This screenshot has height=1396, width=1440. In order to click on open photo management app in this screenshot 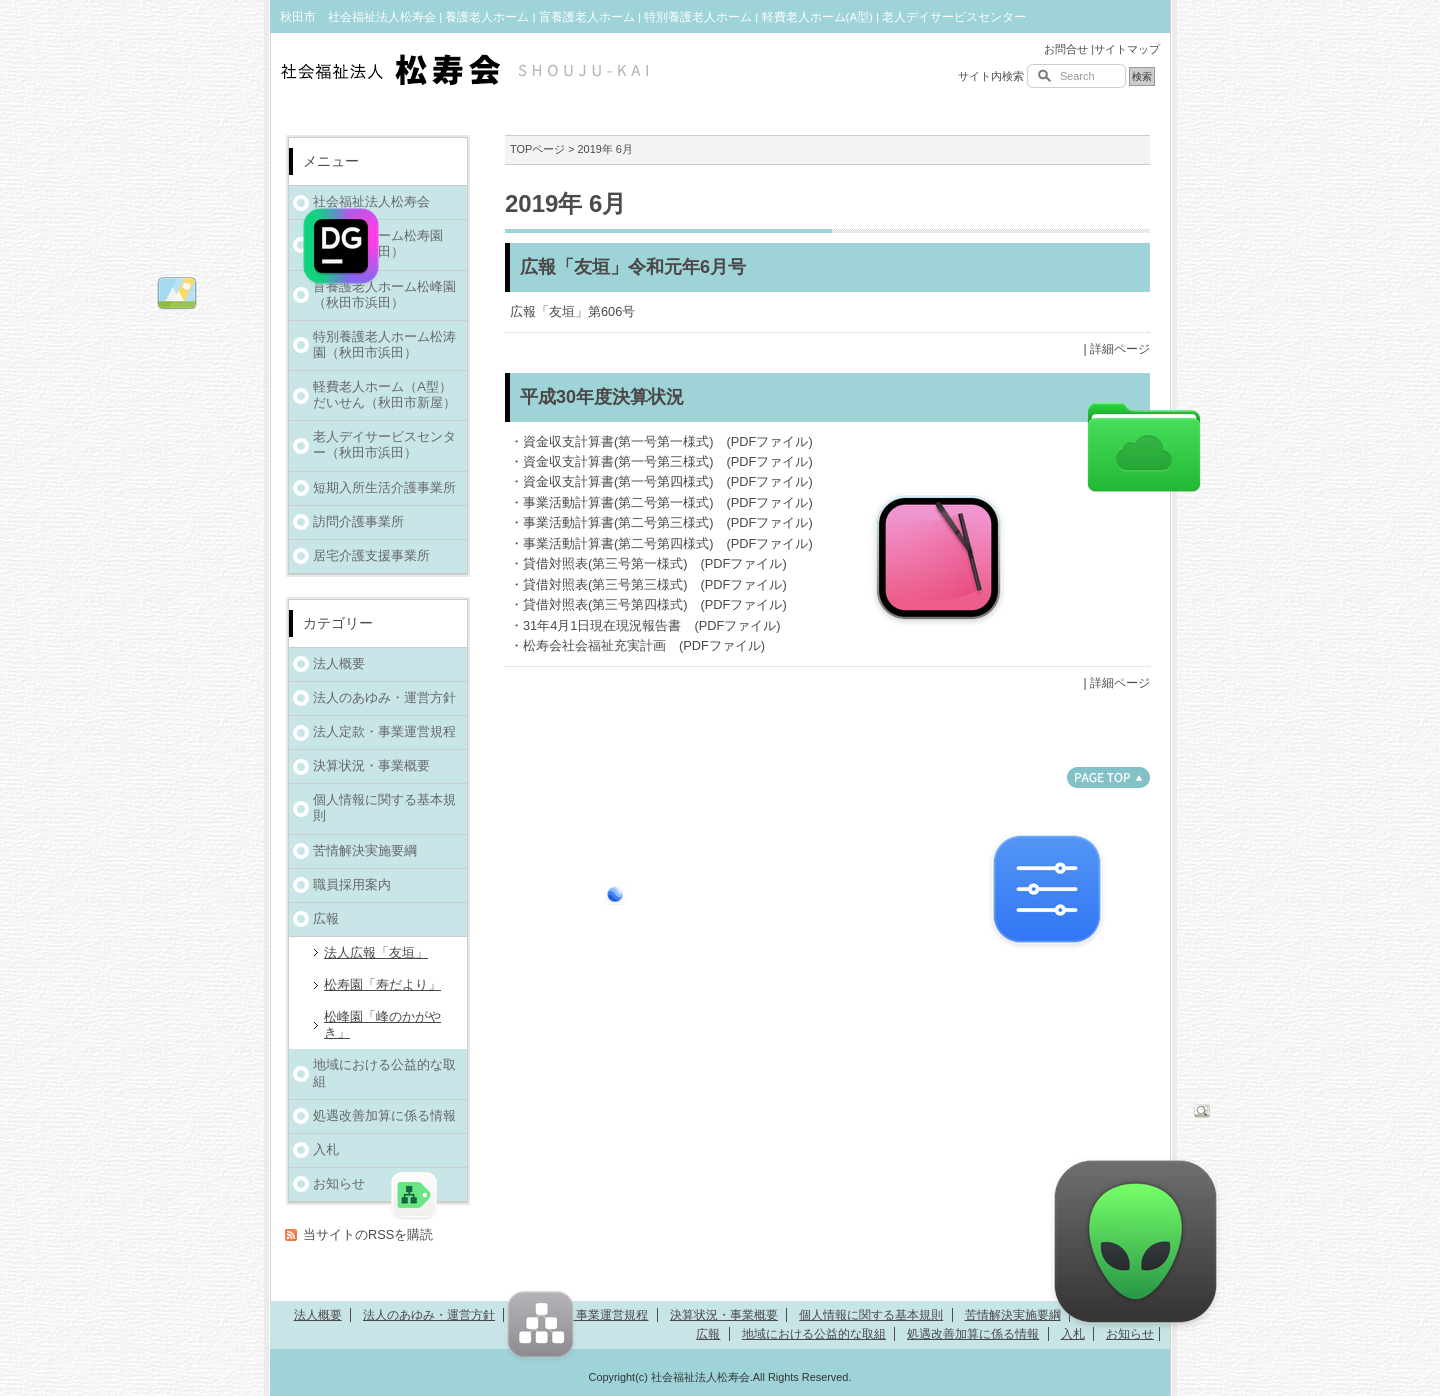, I will do `click(177, 293)`.